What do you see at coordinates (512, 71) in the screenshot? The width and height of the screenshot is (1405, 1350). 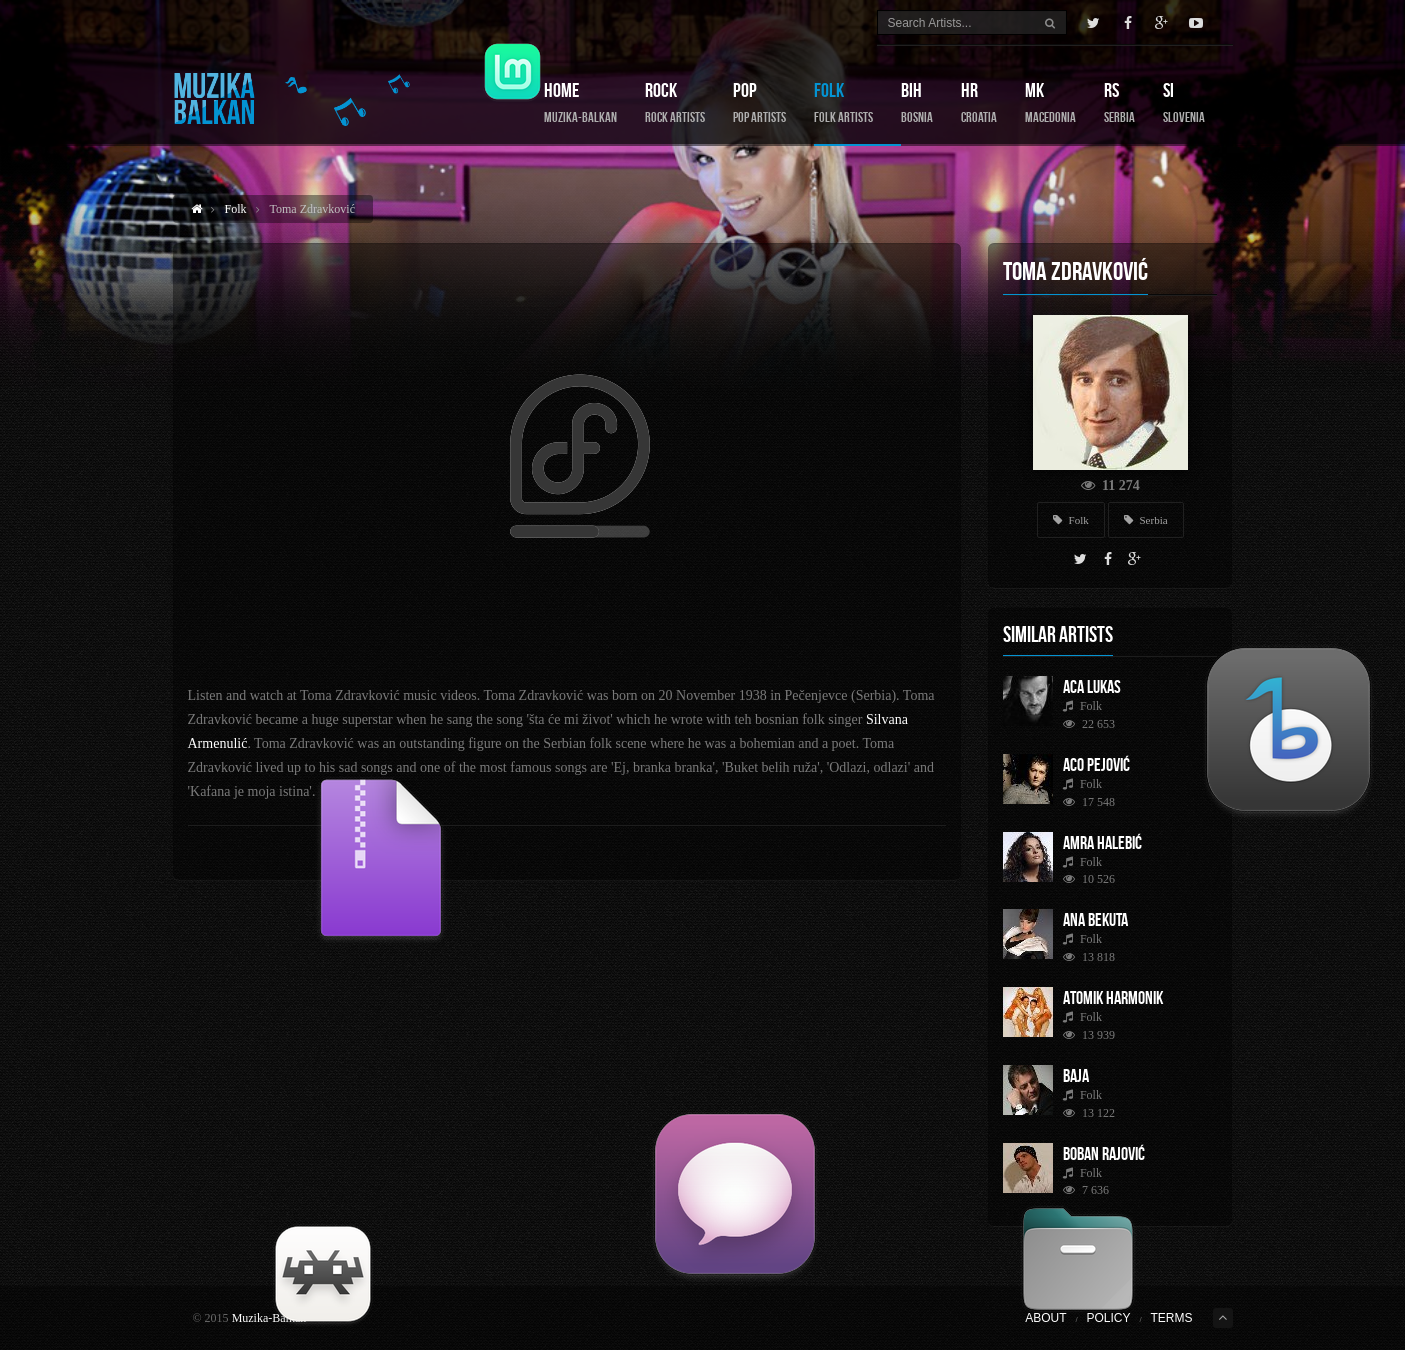 I see `open linux mint welcome screen` at bounding box center [512, 71].